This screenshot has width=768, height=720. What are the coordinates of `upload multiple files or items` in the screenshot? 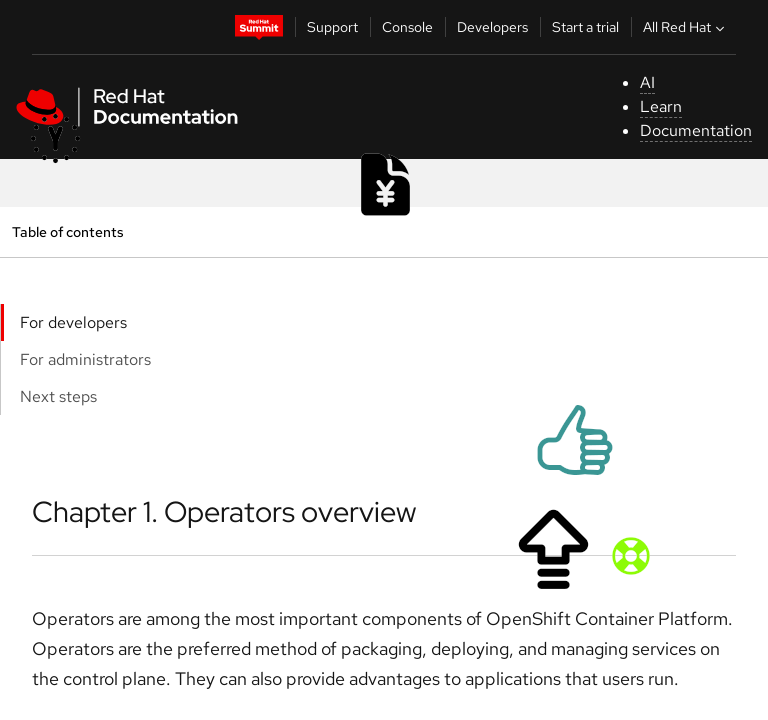 It's located at (553, 548).